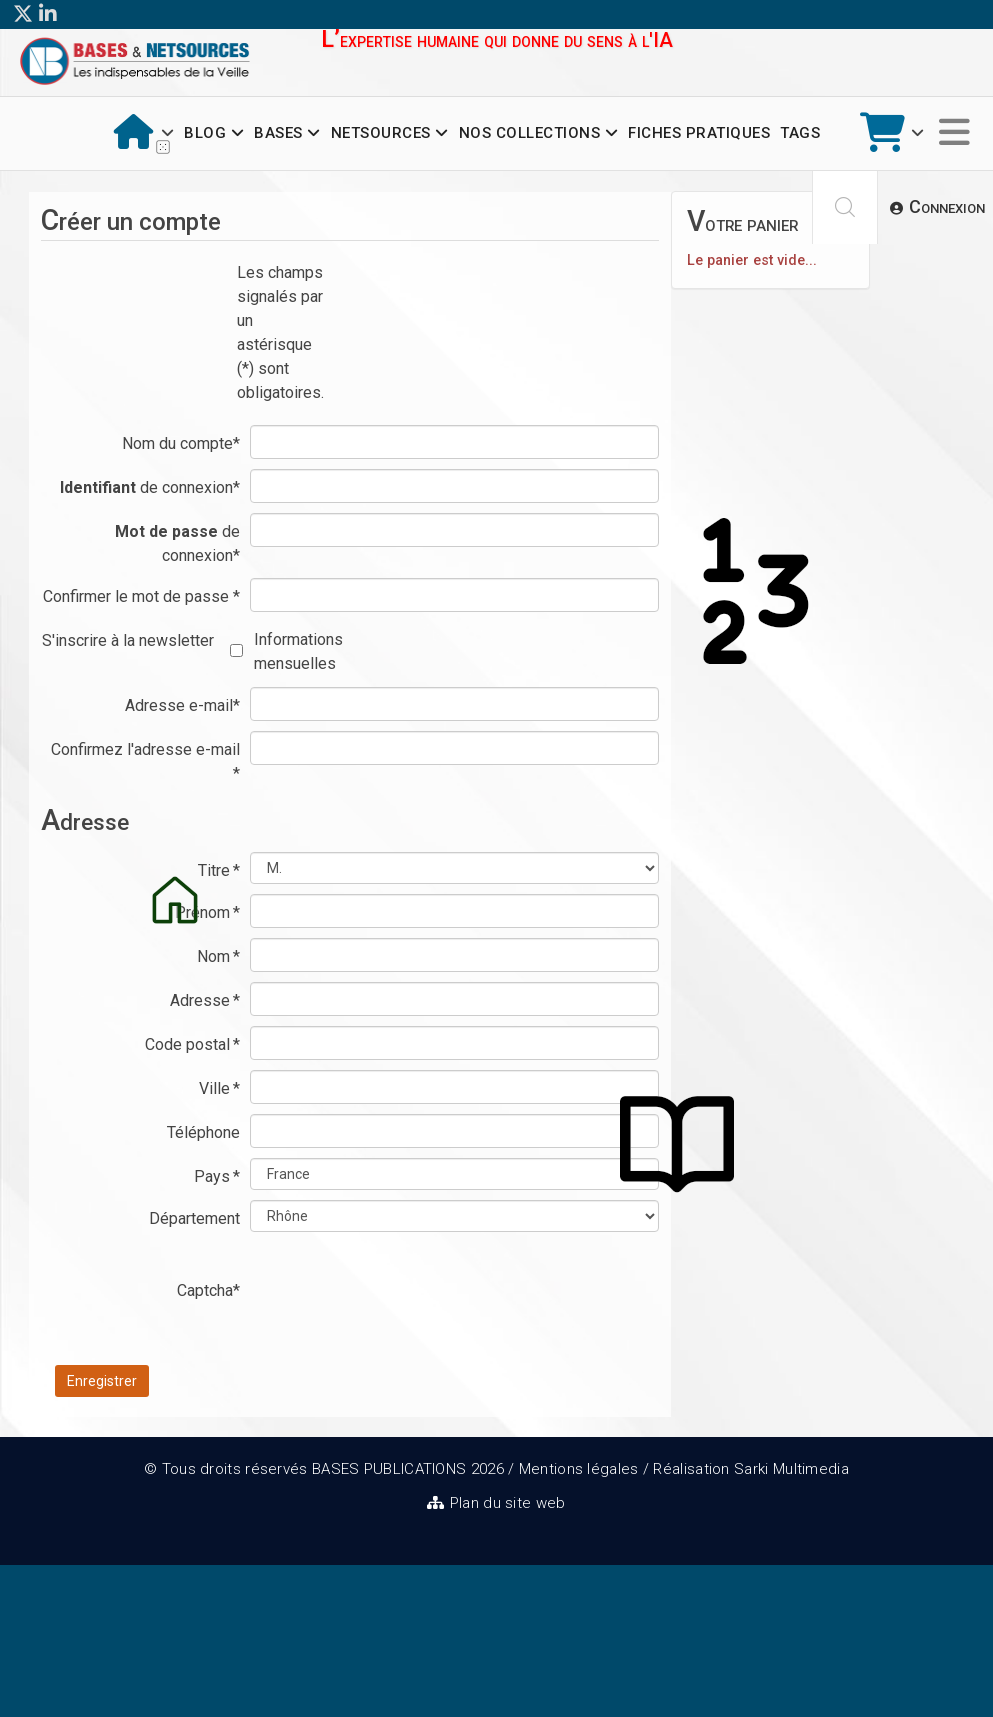 The image size is (993, 1717). What do you see at coordinates (749, 591) in the screenshot?
I see `toggle numbered list formatting` at bounding box center [749, 591].